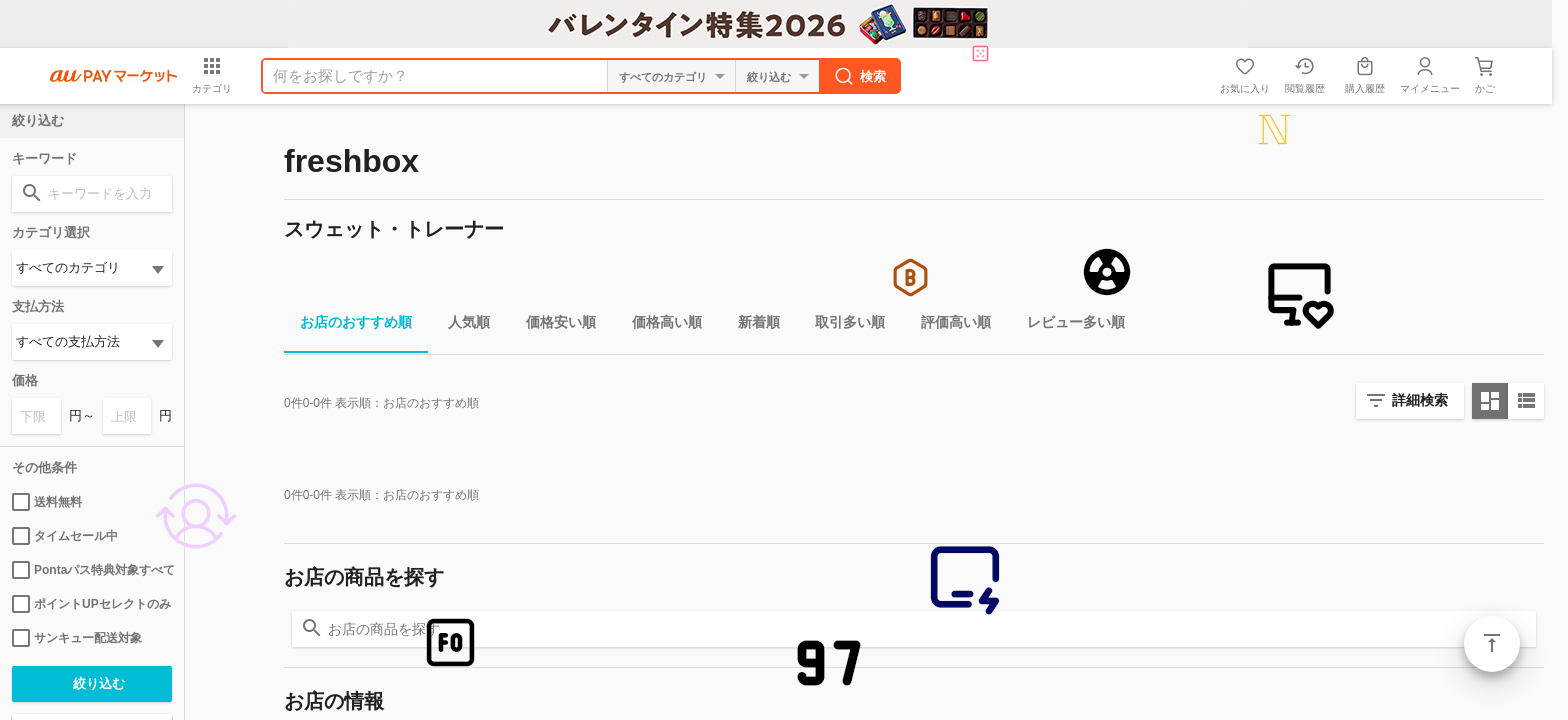  I want to click on switch between user accounts, so click(196, 516).